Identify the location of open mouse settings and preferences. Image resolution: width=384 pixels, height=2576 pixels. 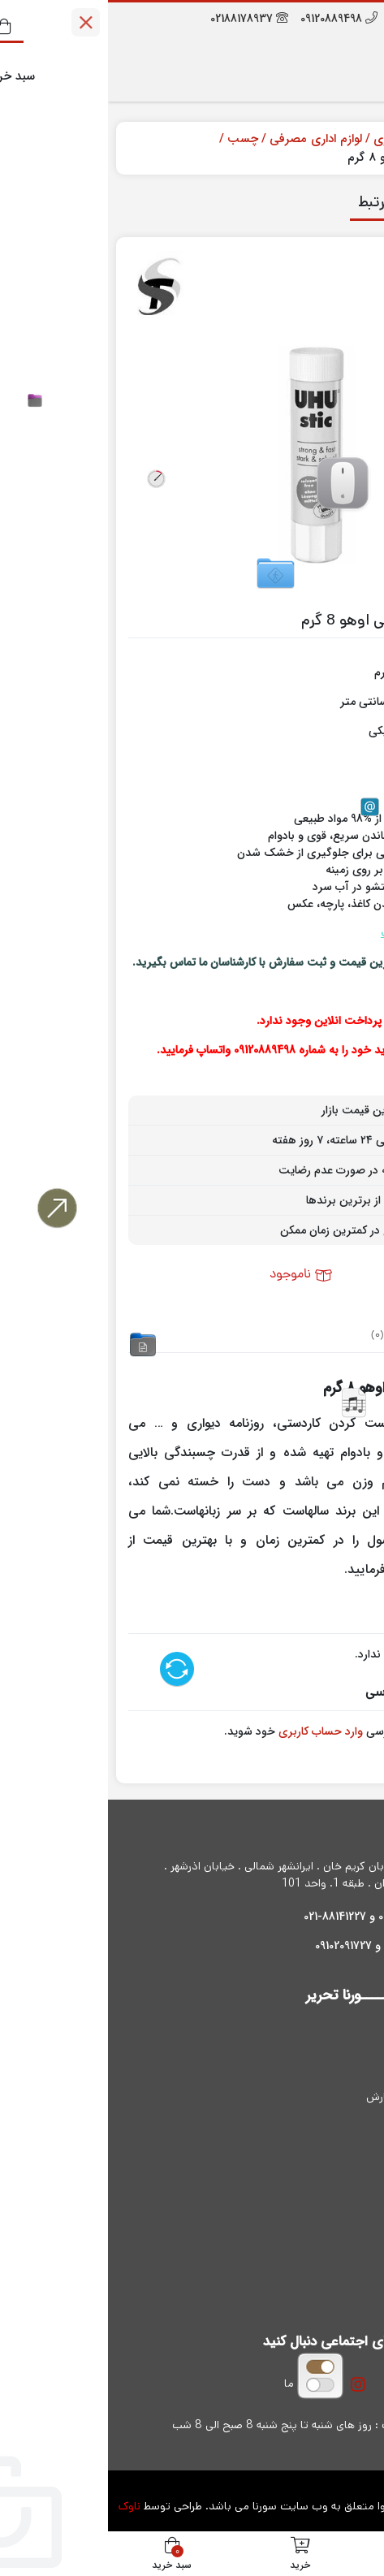
(343, 484).